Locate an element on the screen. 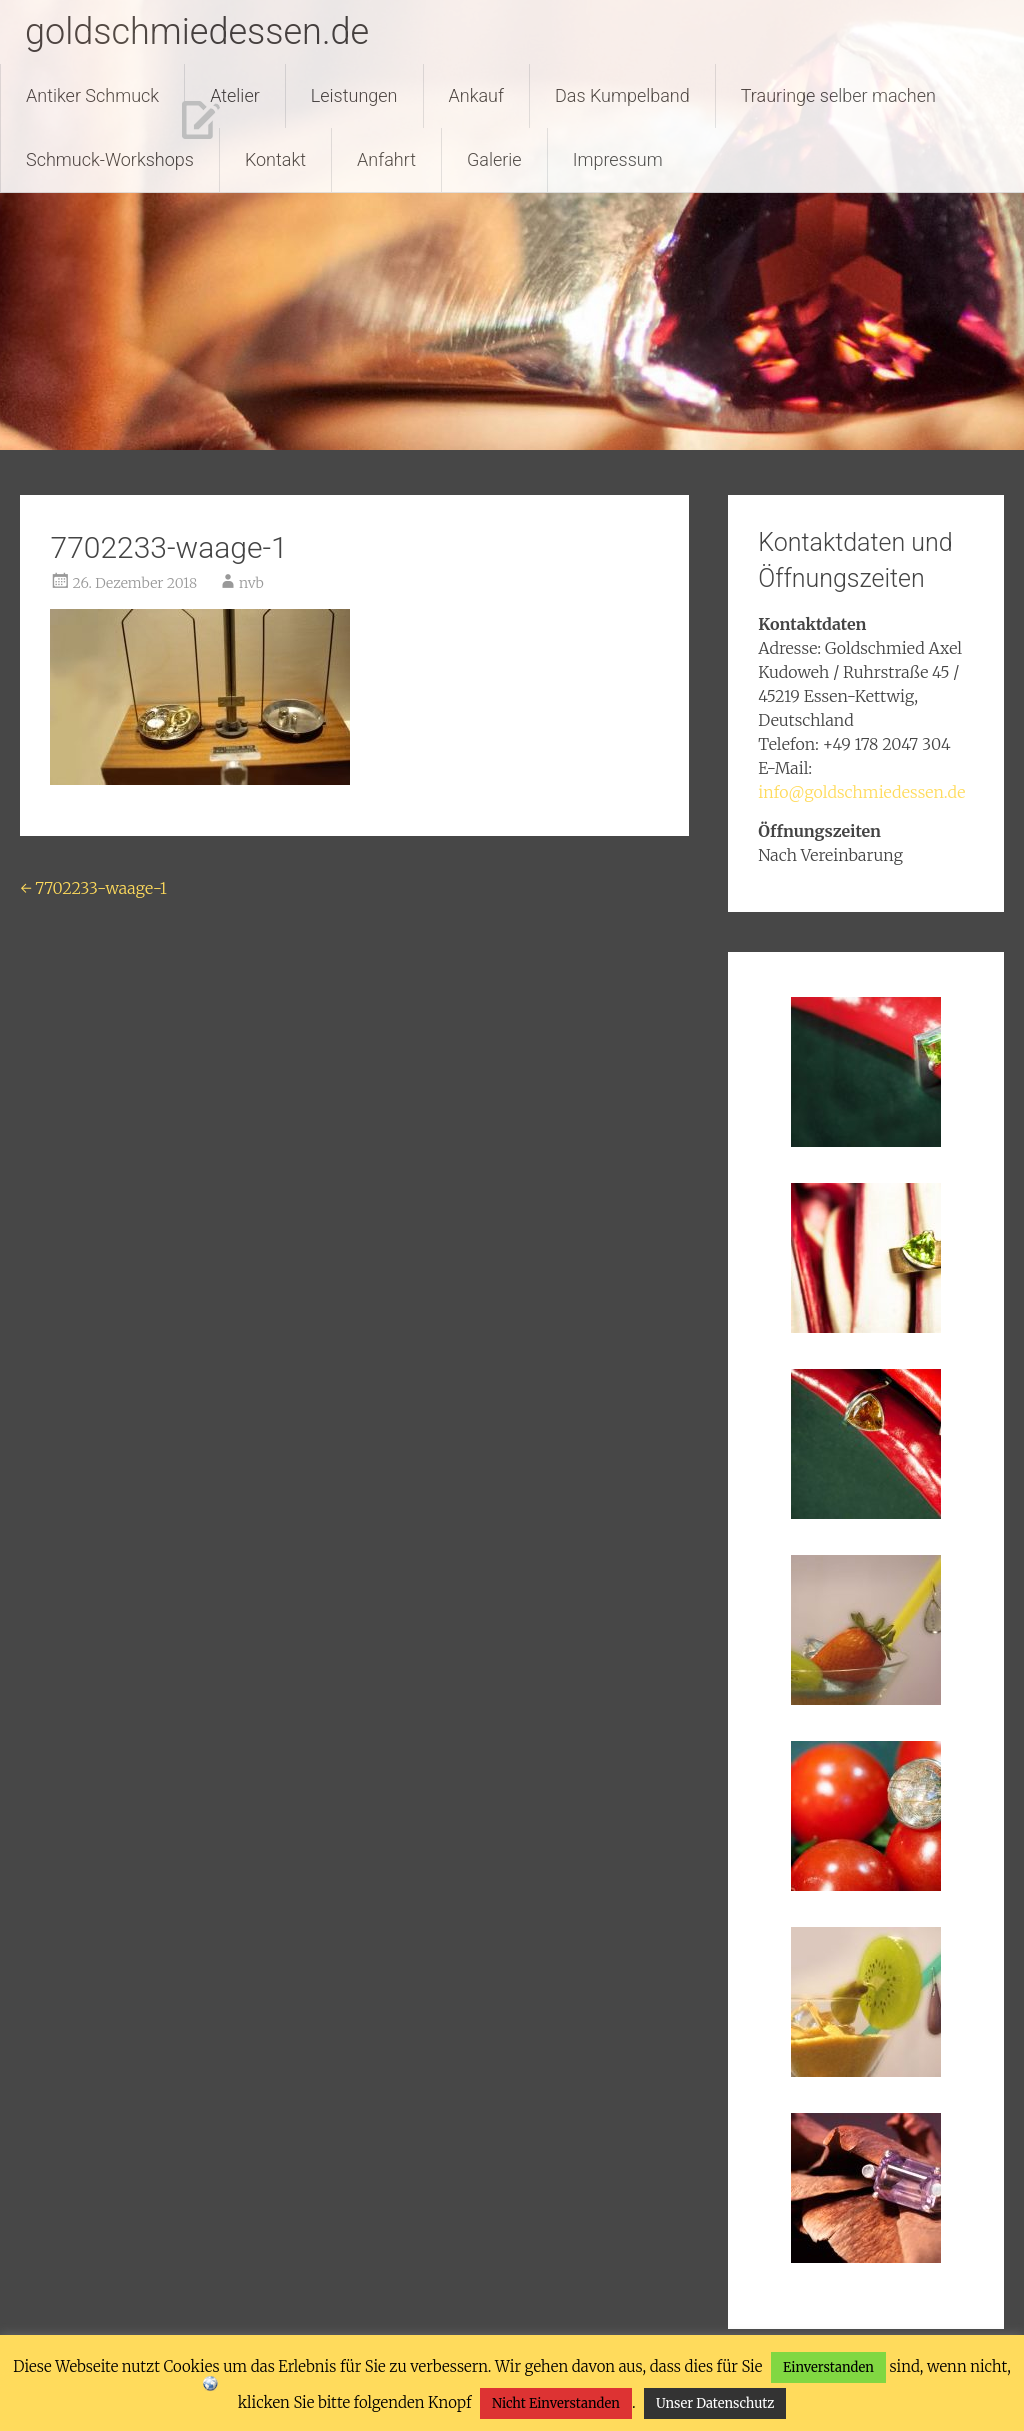  access internet and web applications is located at coordinates (210, 2383).